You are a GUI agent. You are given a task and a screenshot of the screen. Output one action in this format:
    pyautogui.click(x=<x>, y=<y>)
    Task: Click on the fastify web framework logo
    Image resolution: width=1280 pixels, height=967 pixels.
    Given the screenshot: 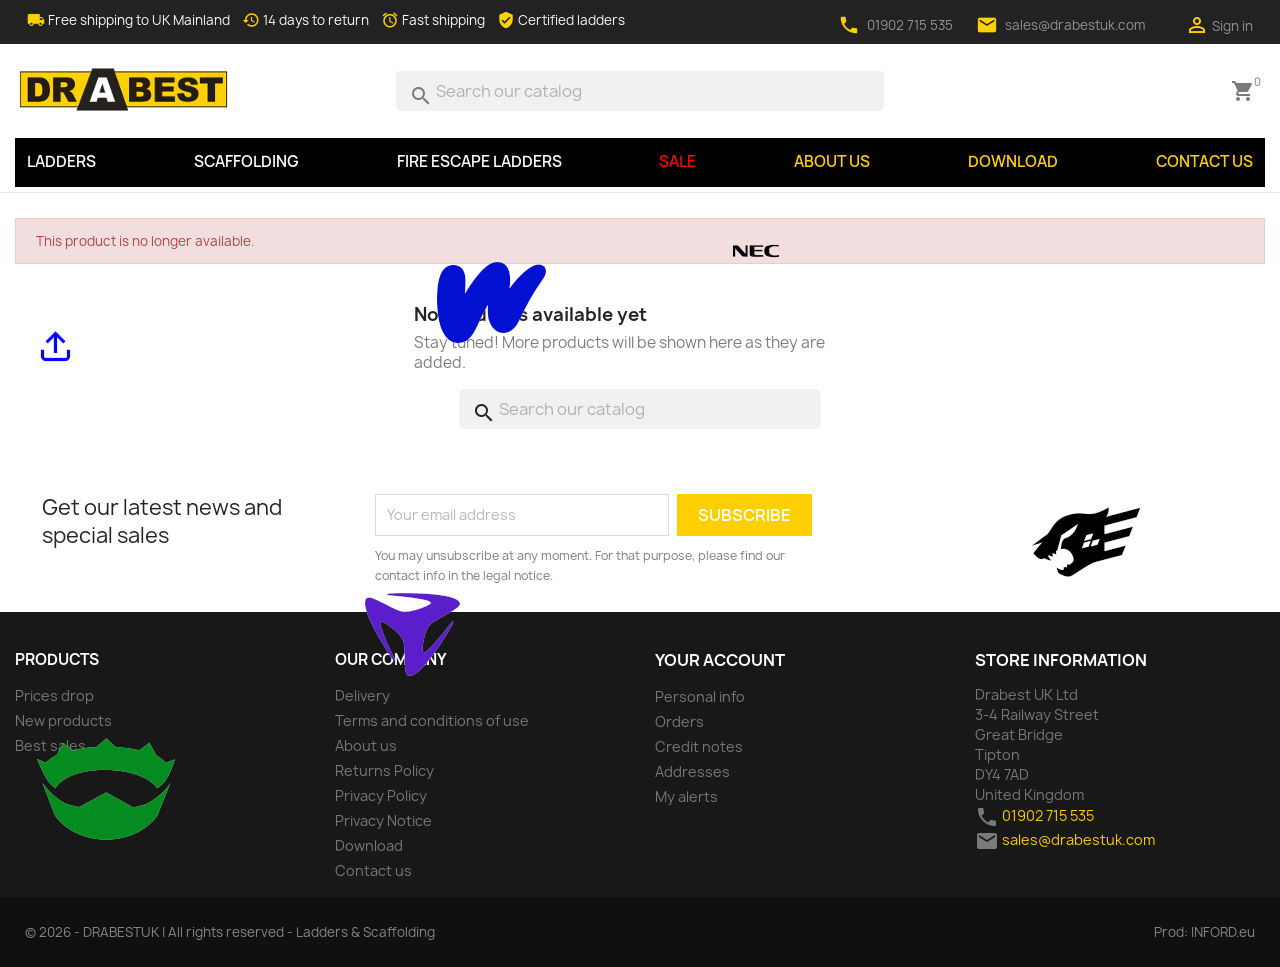 What is the action you would take?
    pyautogui.click(x=1086, y=542)
    